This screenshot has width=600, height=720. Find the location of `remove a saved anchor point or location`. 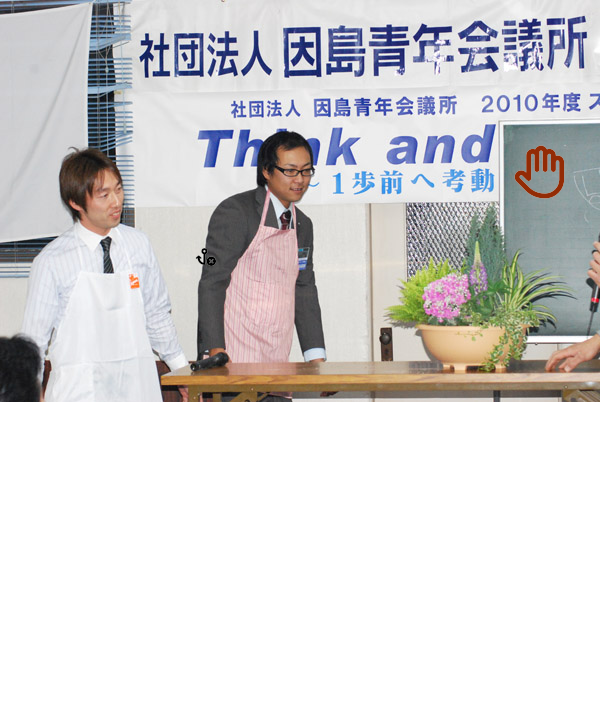

remove a saved anchor point or location is located at coordinates (205, 256).